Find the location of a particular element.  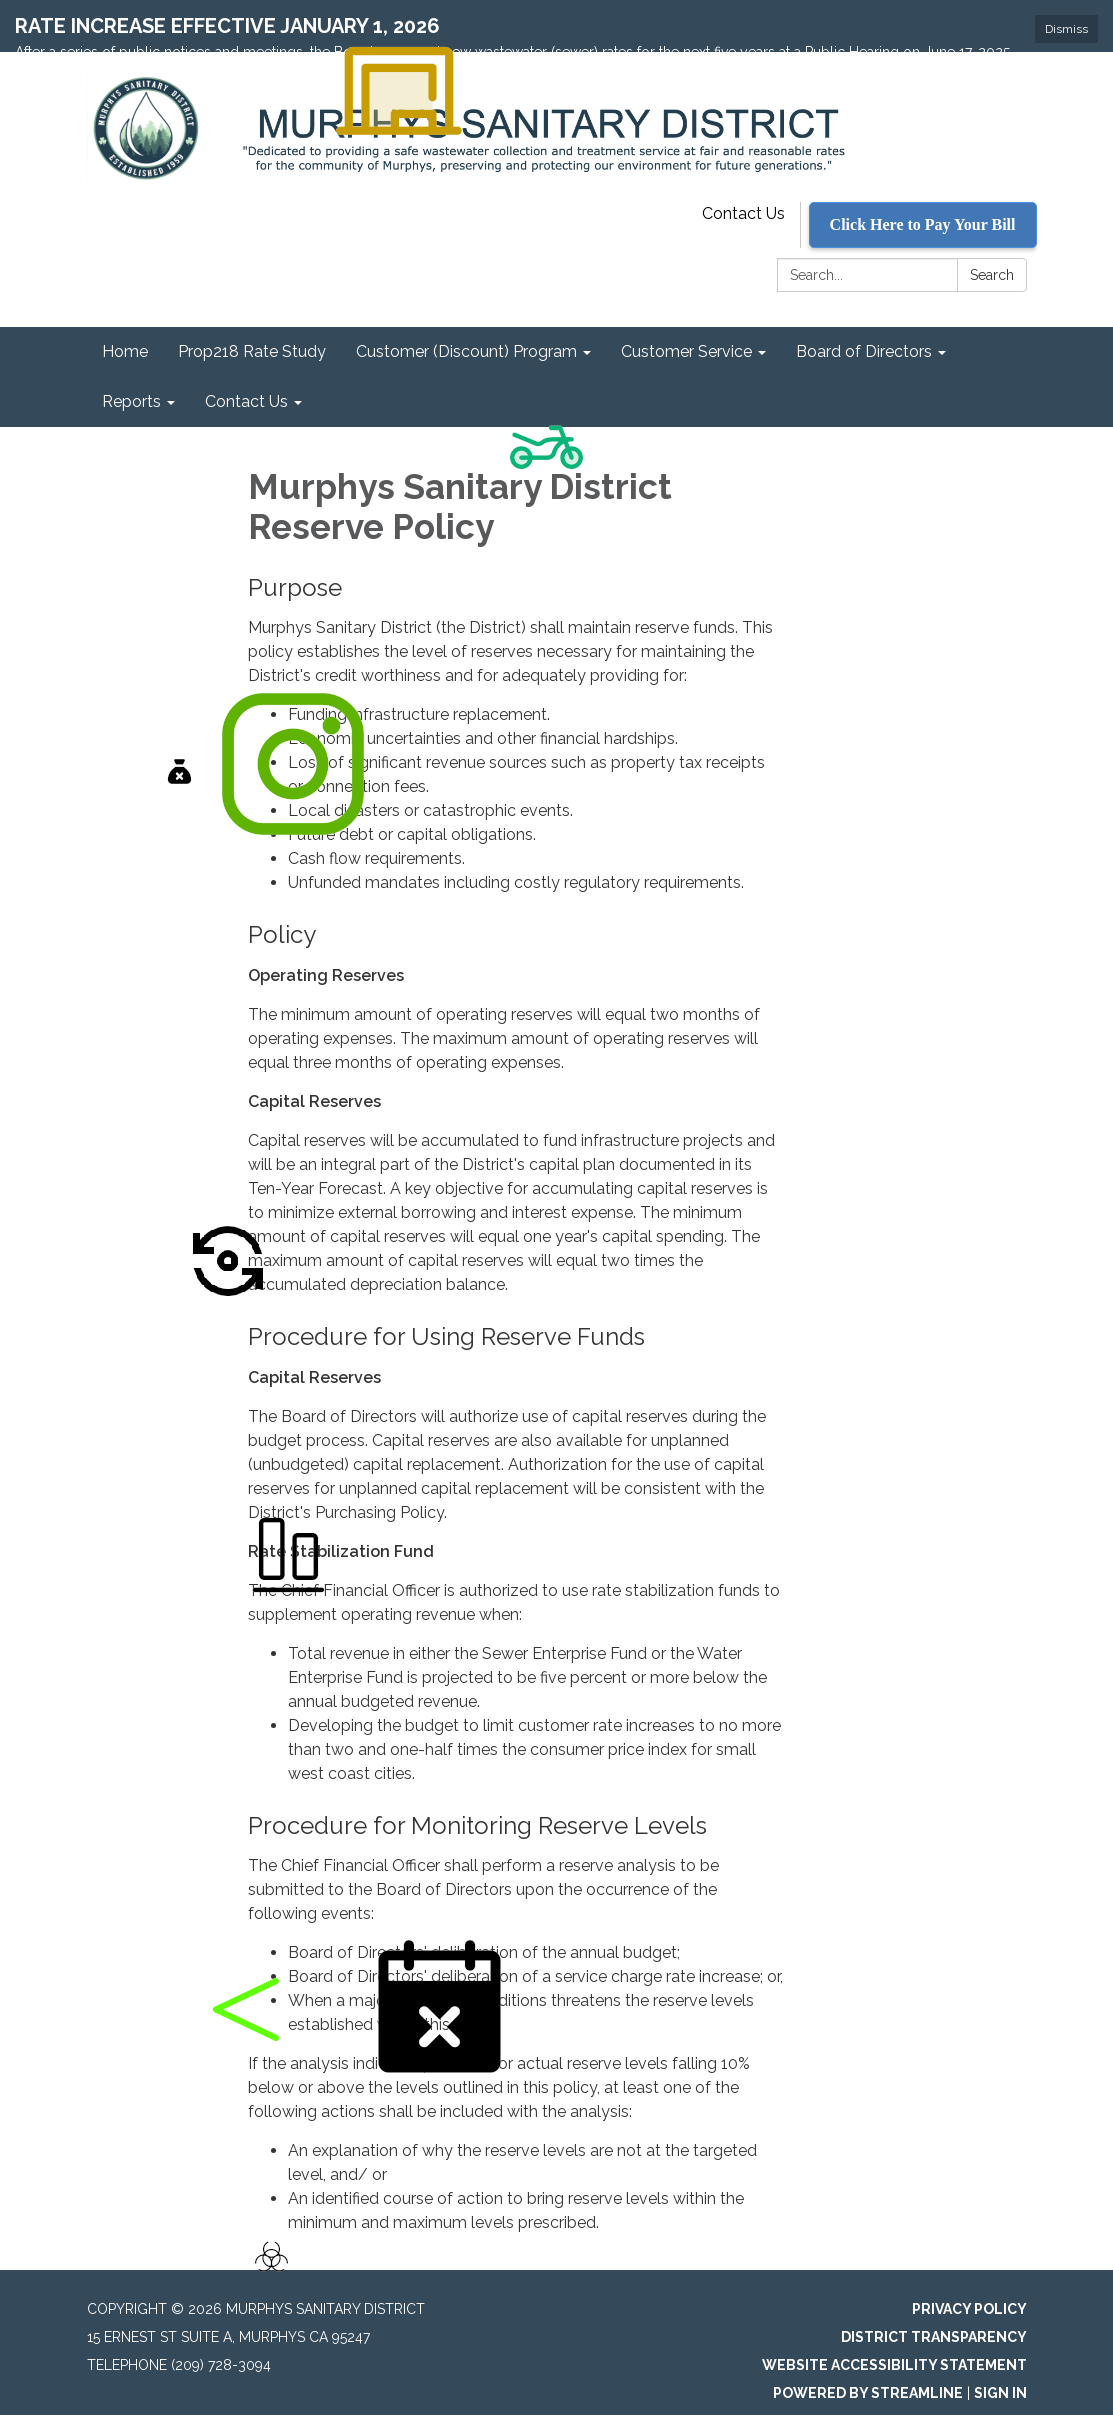

switch between front and rear camera is located at coordinates (228, 1261).